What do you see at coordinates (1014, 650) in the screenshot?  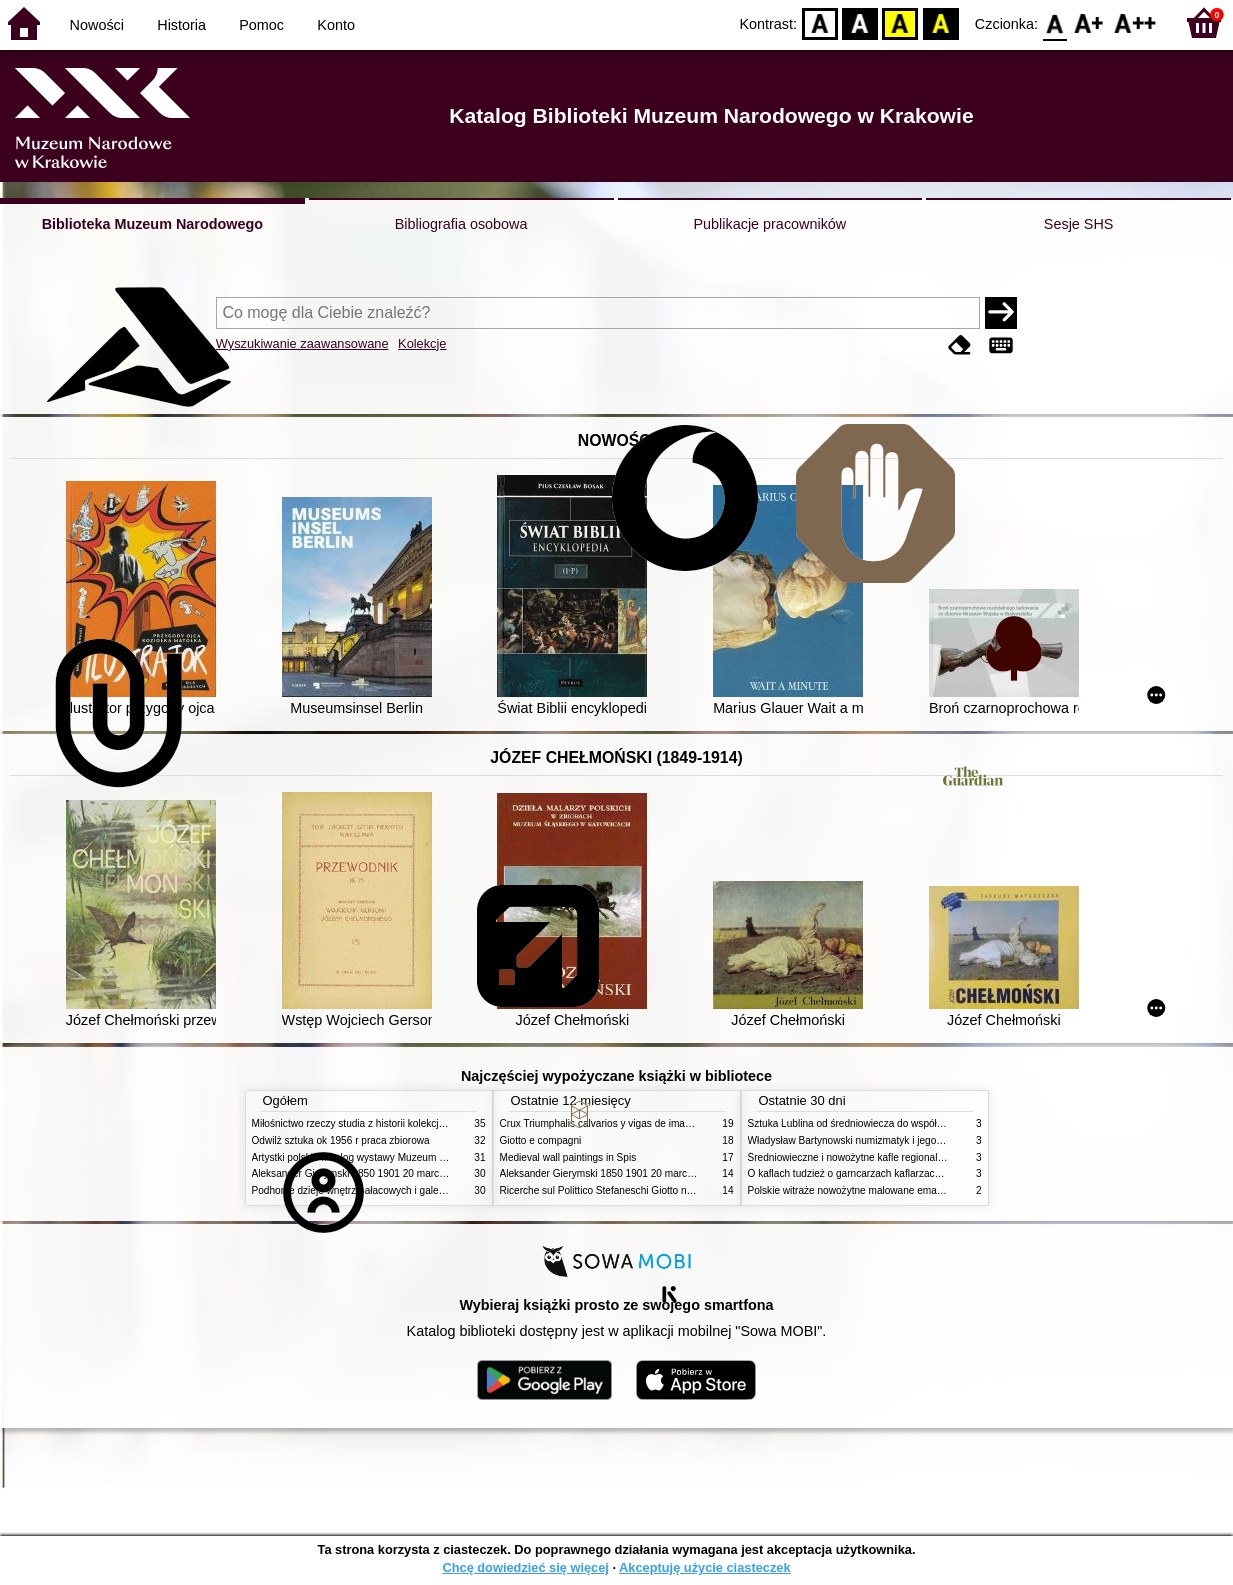 I see `access nature or environmental settings` at bounding box center [1014, 650].